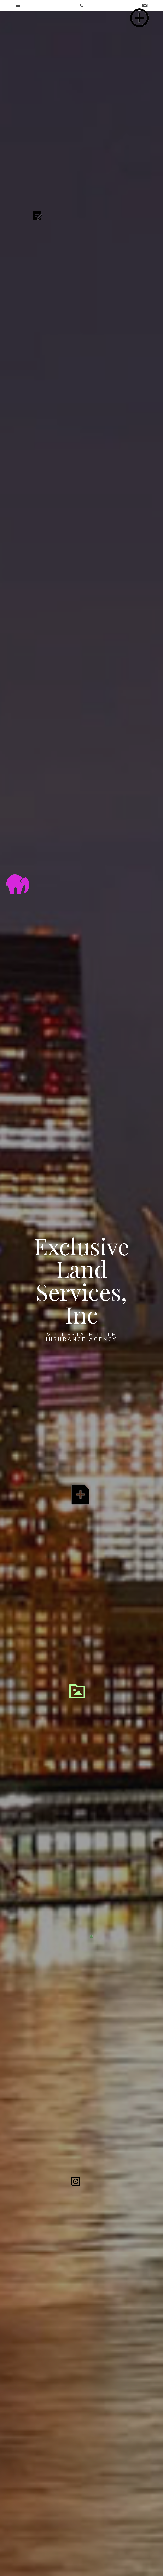  What do you see at coordinates (92, 1936) in the screenshot?
I see `access video or film content` at bounding box center [92, 1936].